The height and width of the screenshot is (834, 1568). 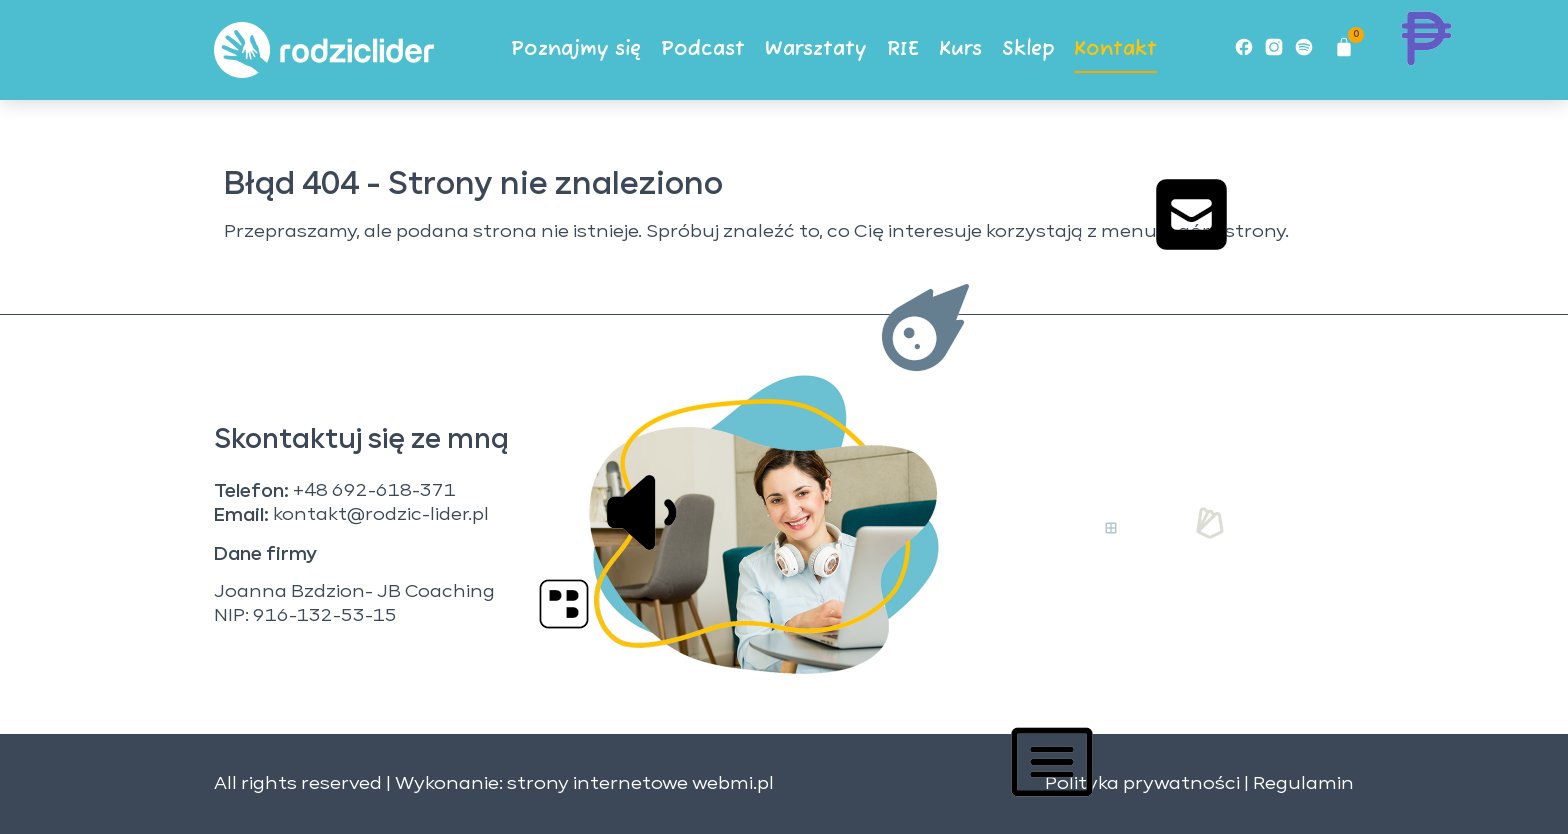 I want to click on view article or document, so click(x=1052, y=762).